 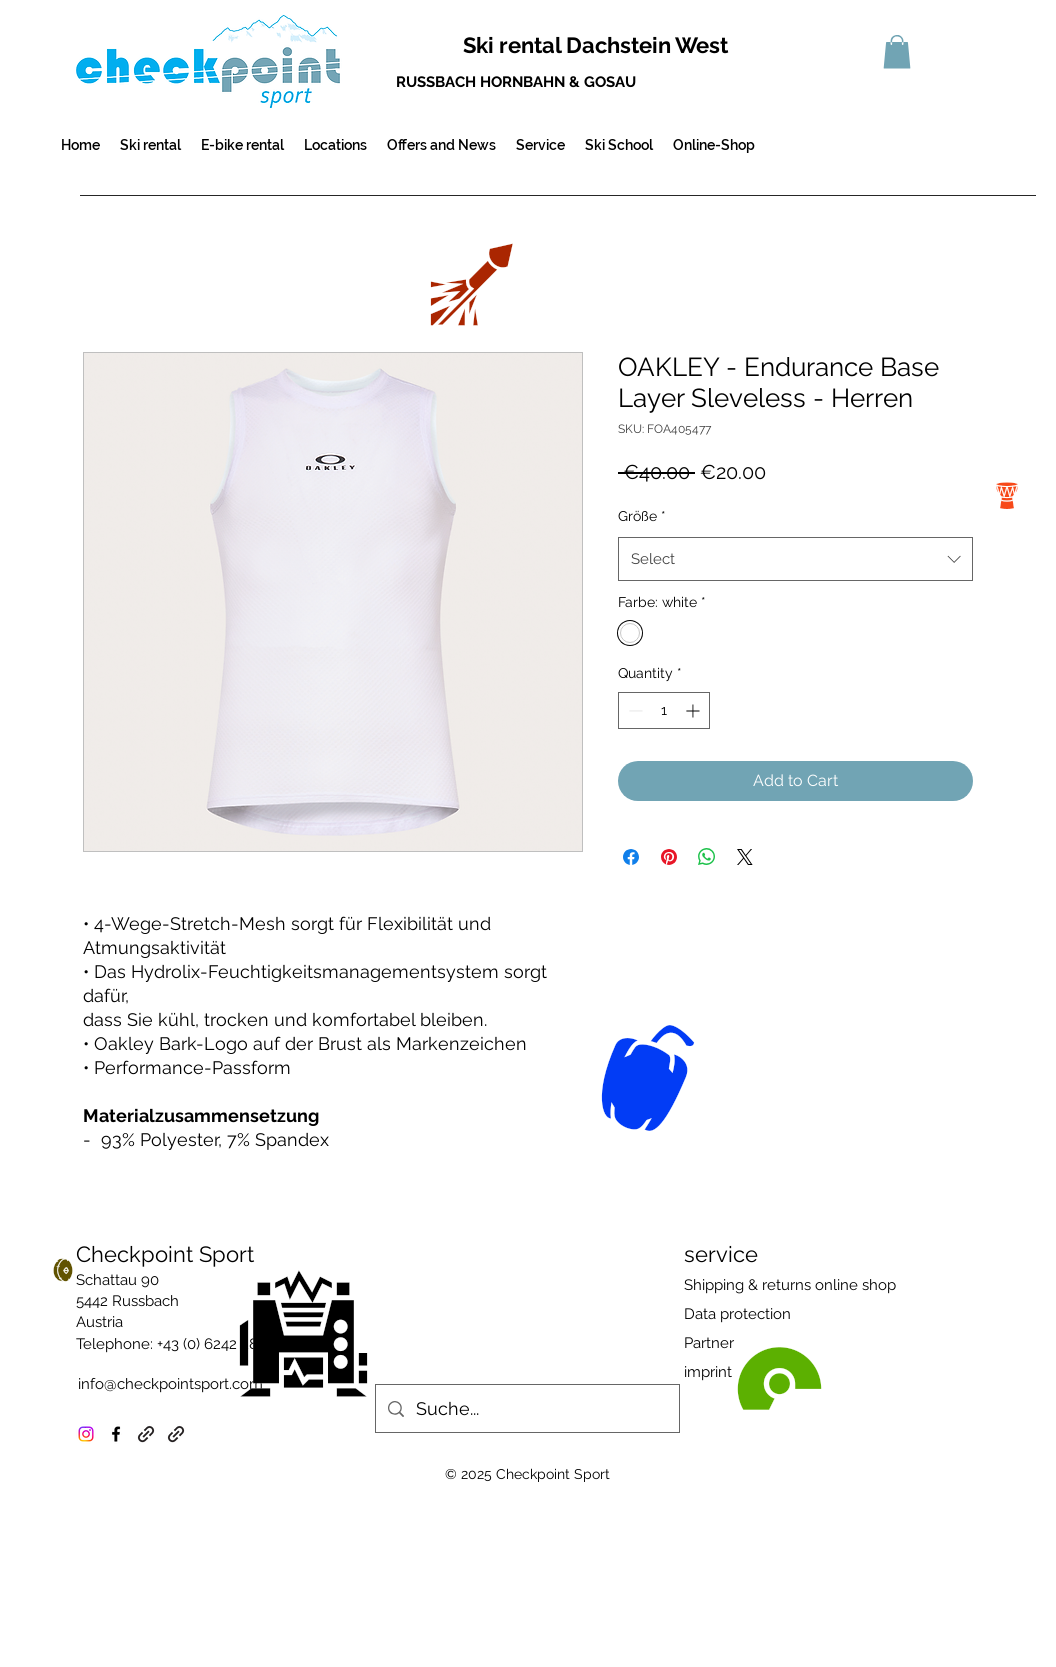 What do you see at coordinates (303, 1333) in the screenshot?
I see `access power generator controls` at bounding box center [303, 1333].